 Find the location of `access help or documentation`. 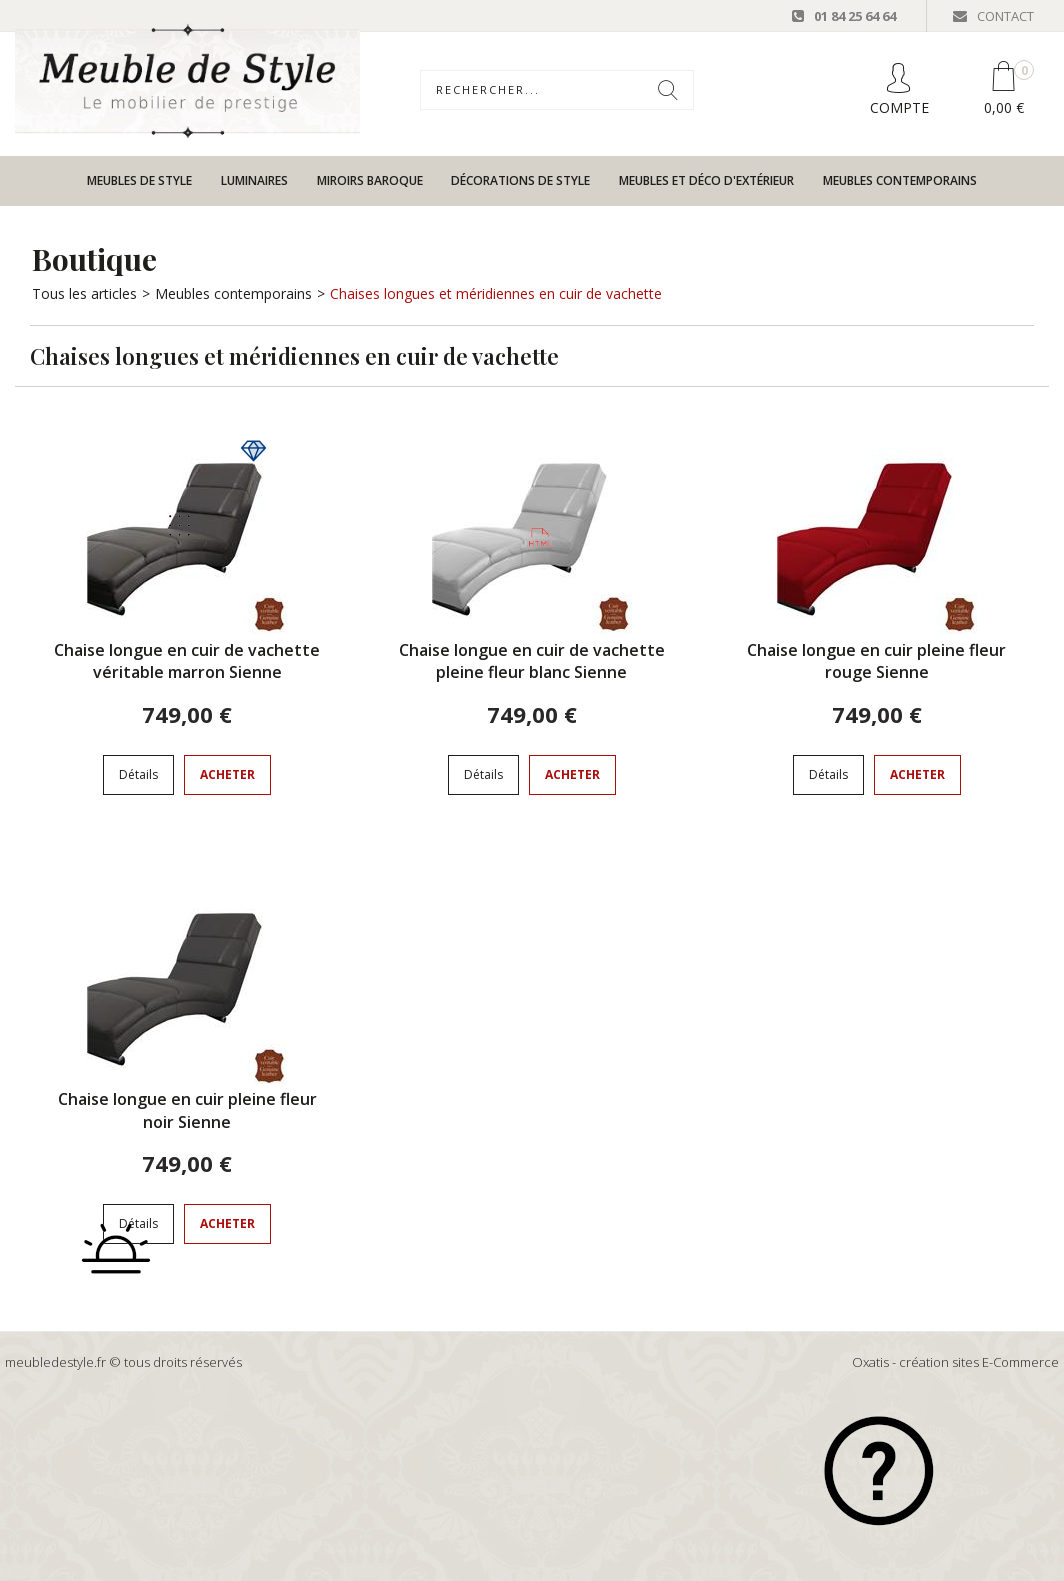

access help or documentation is located at coordinates (883, 1475).